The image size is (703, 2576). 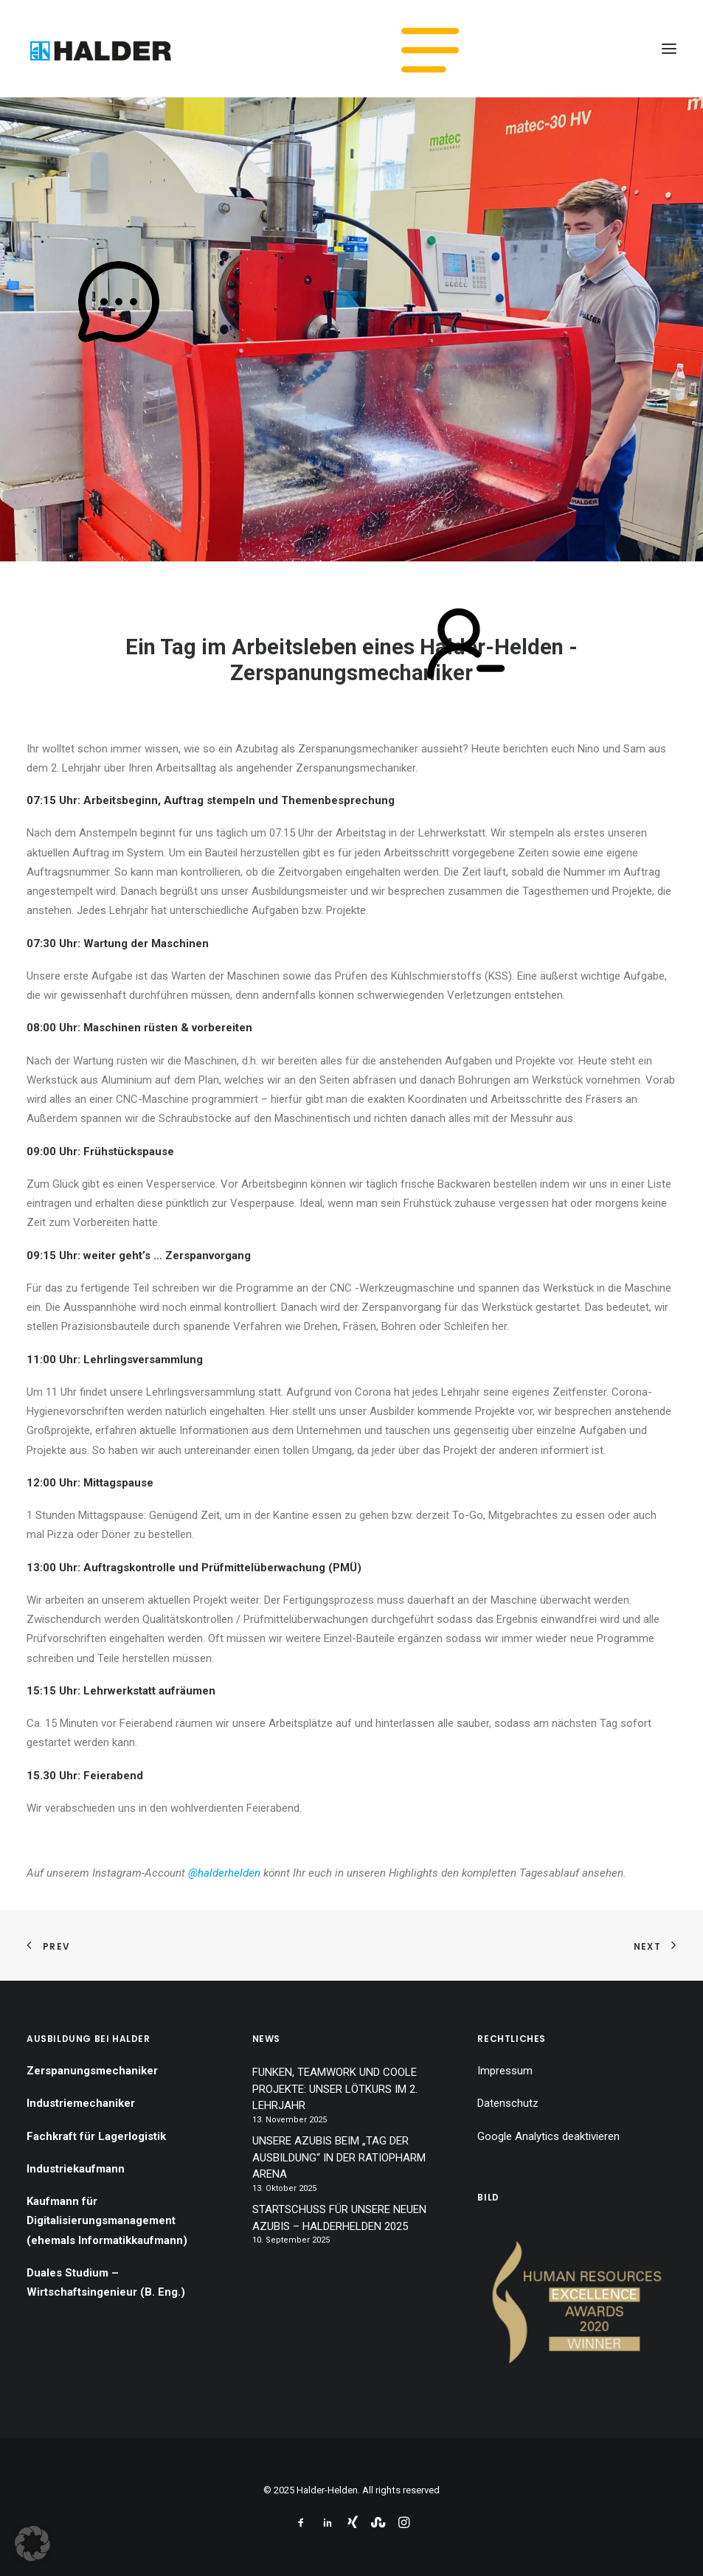 What do you see at coordinates (465, 643) in the screenshot?
I see `remove a user or contact` at bounding box center [465, 643].